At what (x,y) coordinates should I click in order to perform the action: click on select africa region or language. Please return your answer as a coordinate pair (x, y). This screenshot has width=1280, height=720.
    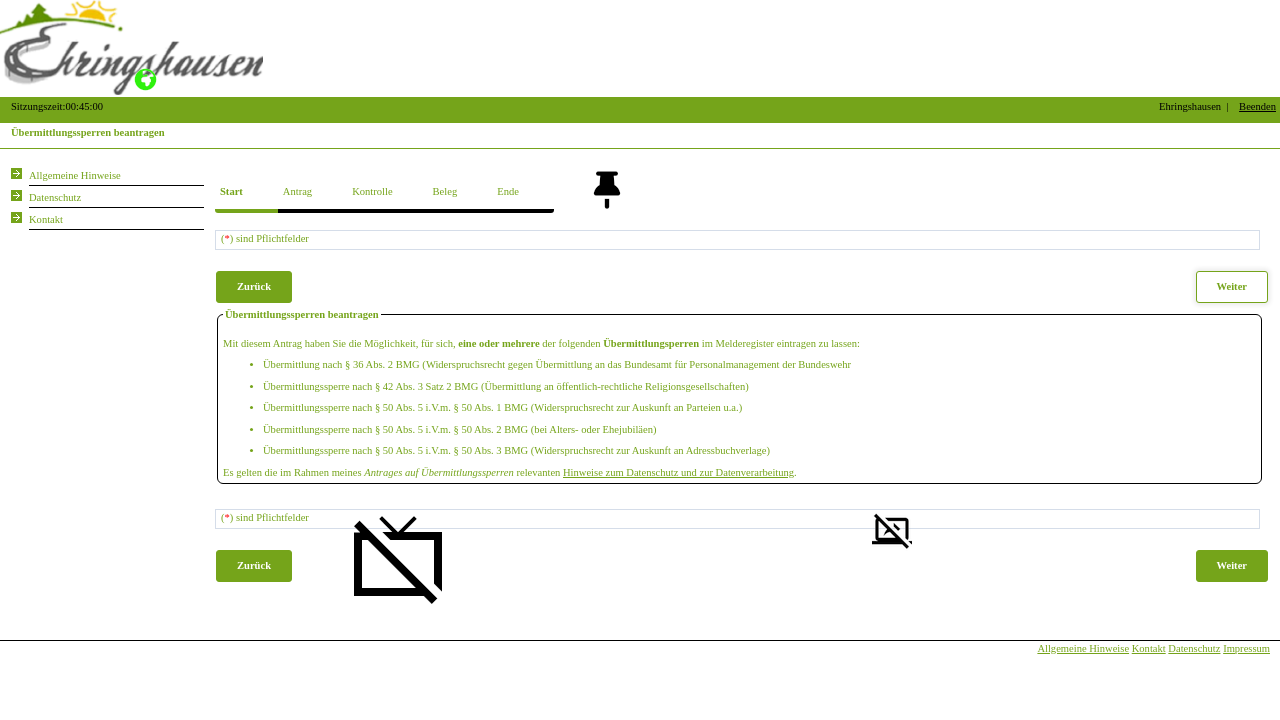
    Looking at the image, I should click on (145, 79).